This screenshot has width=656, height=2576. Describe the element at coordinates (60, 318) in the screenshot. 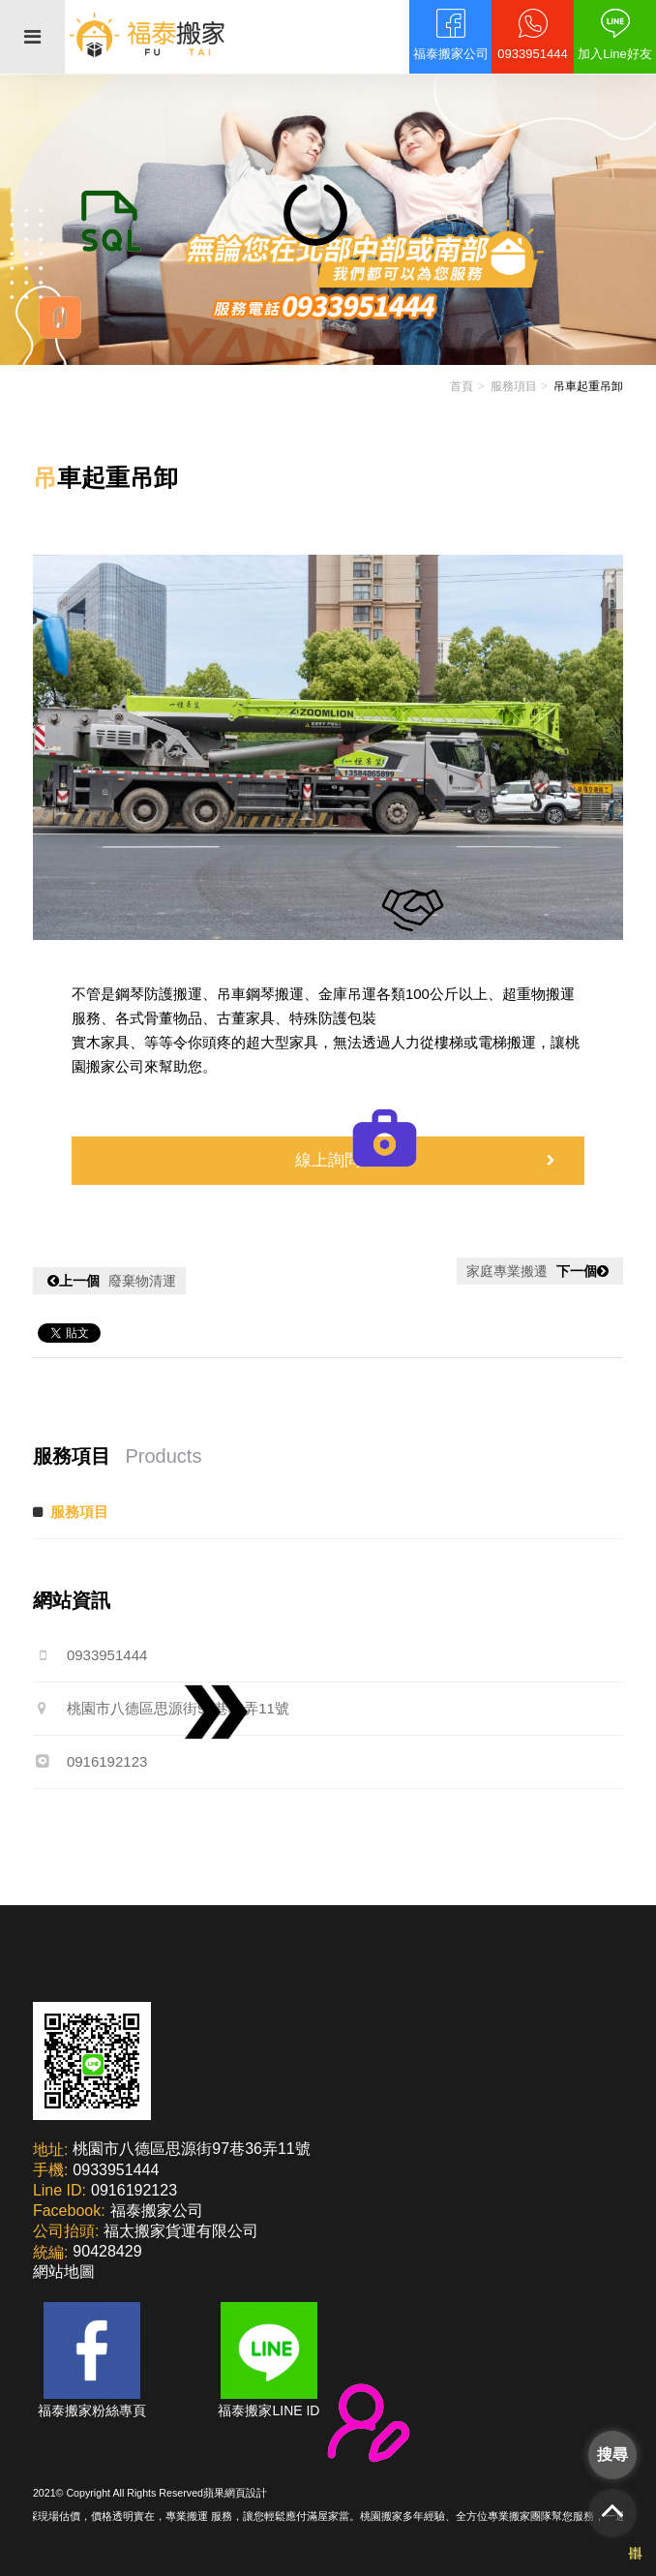

I see `indicates zero items or empty count` at that location.